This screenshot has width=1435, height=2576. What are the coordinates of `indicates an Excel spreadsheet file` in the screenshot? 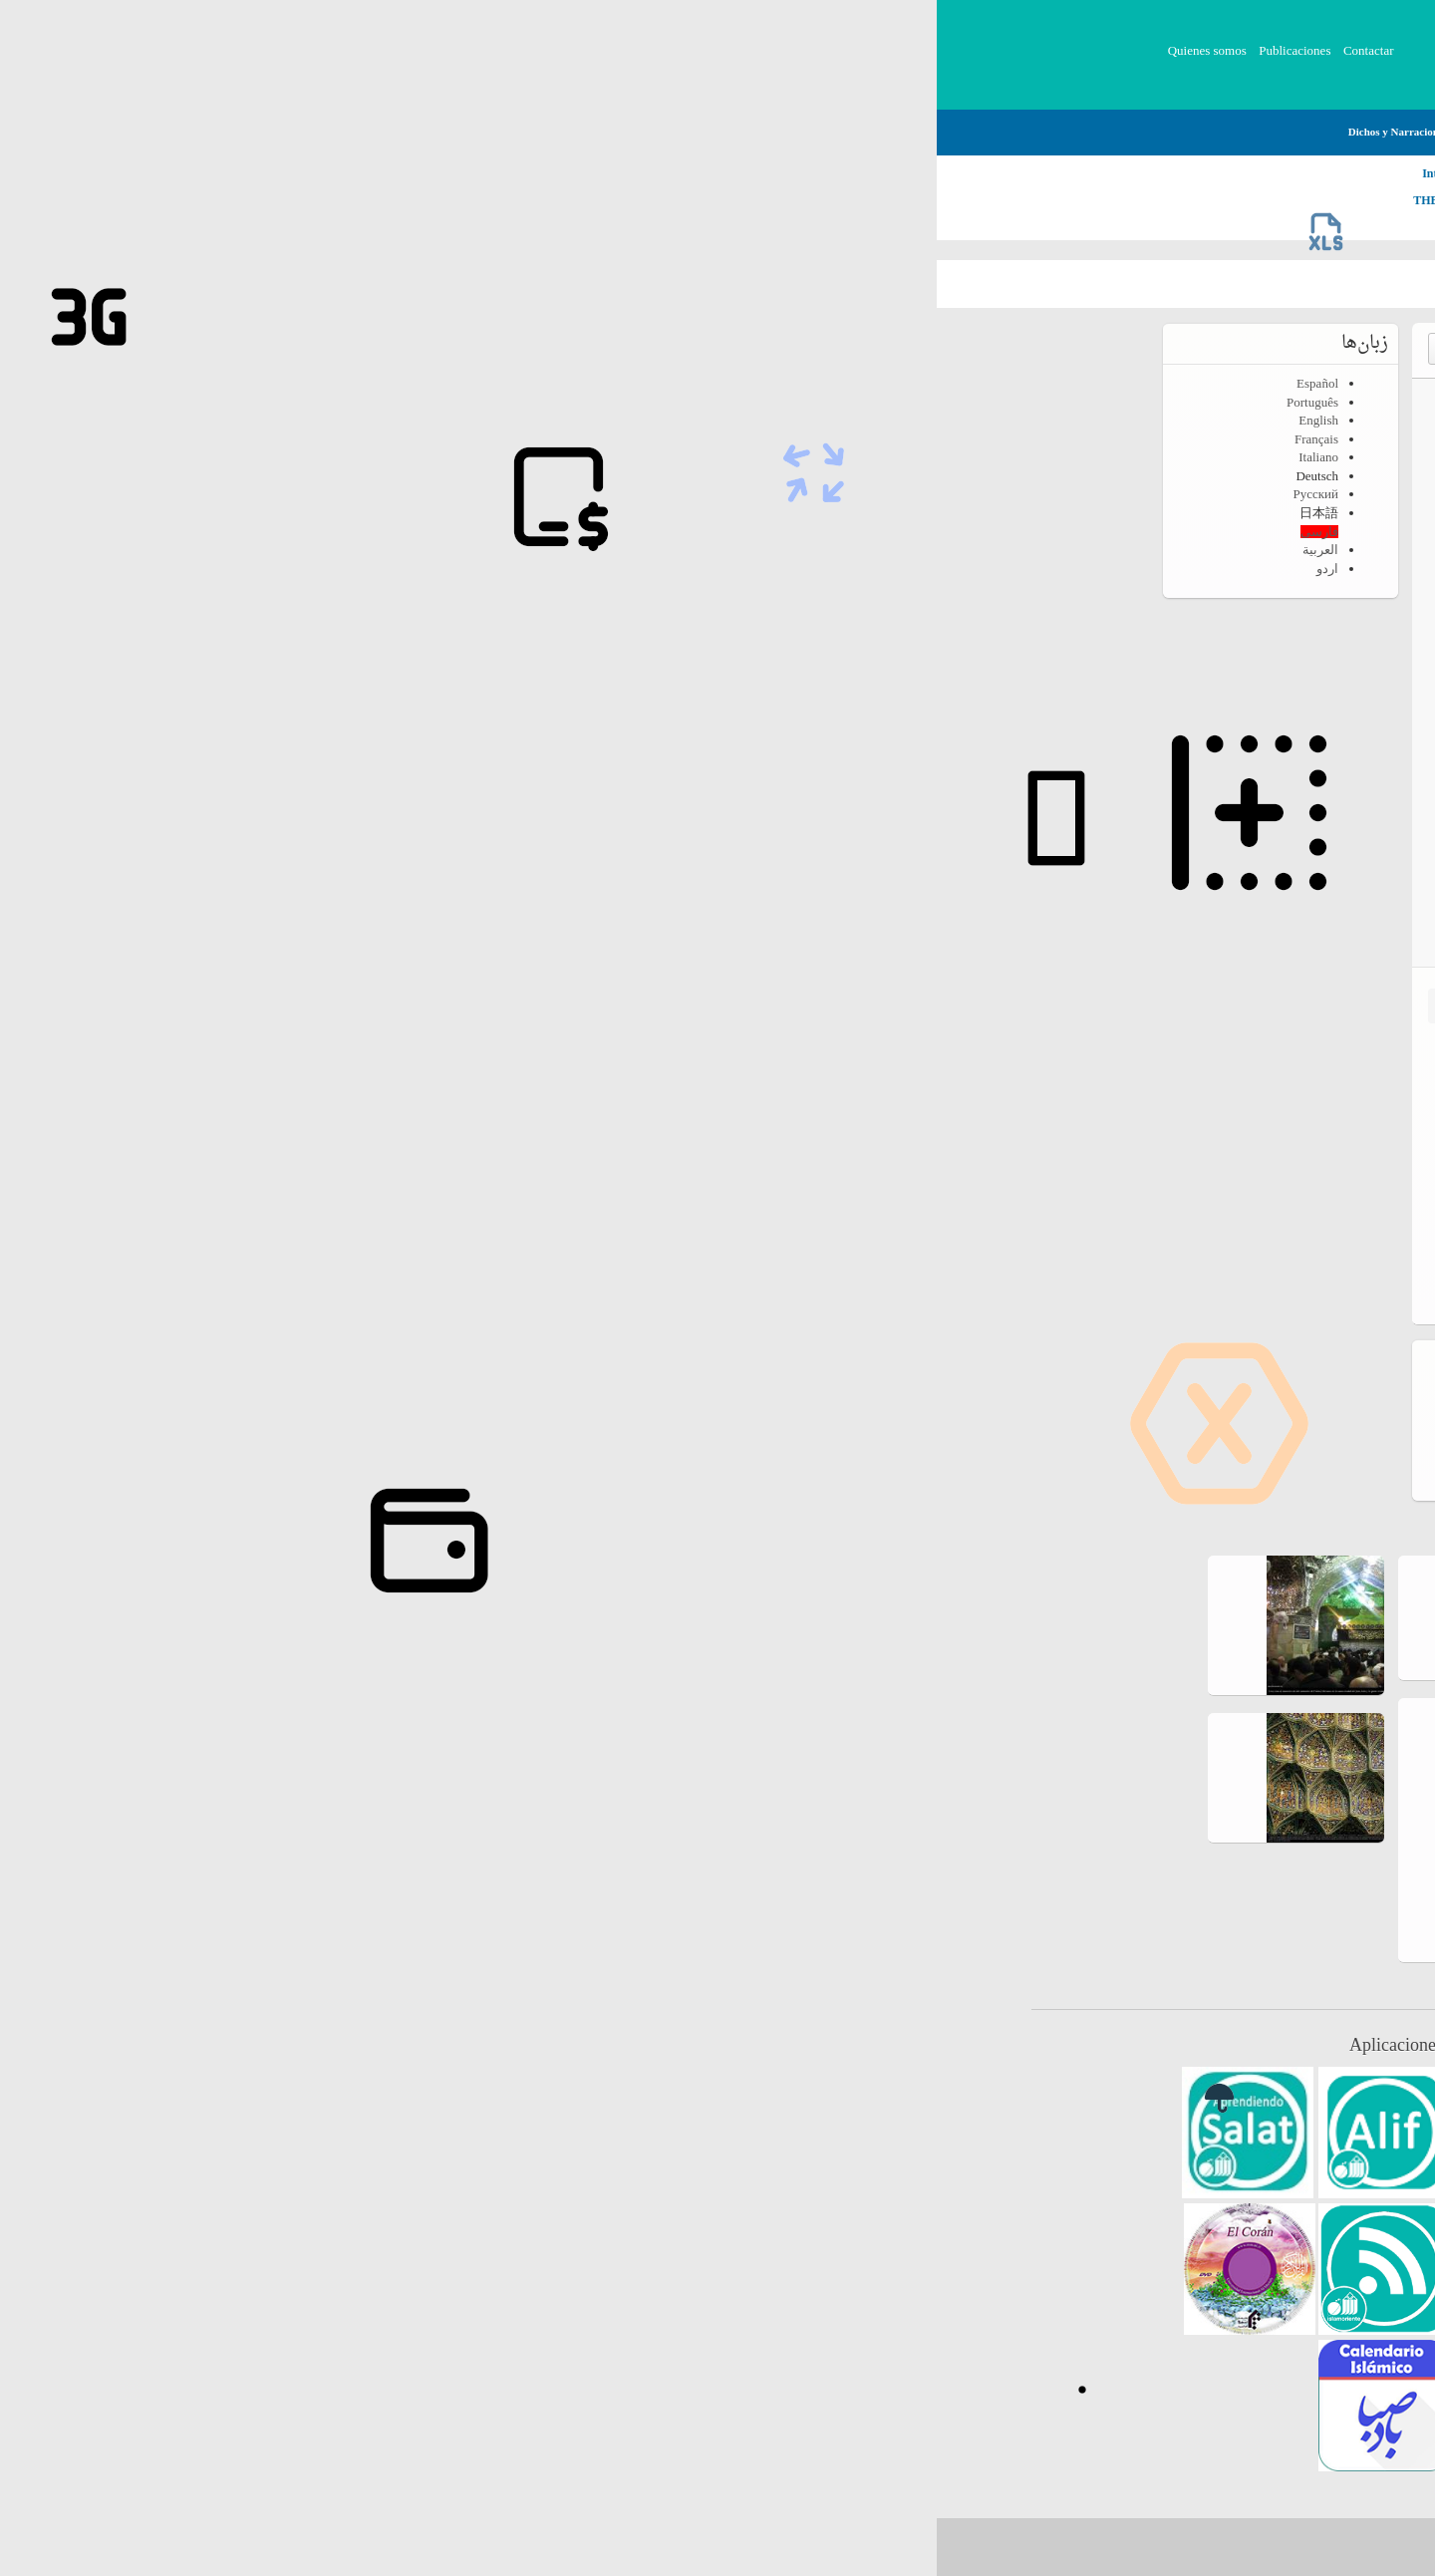 It's located at (1325, 231).